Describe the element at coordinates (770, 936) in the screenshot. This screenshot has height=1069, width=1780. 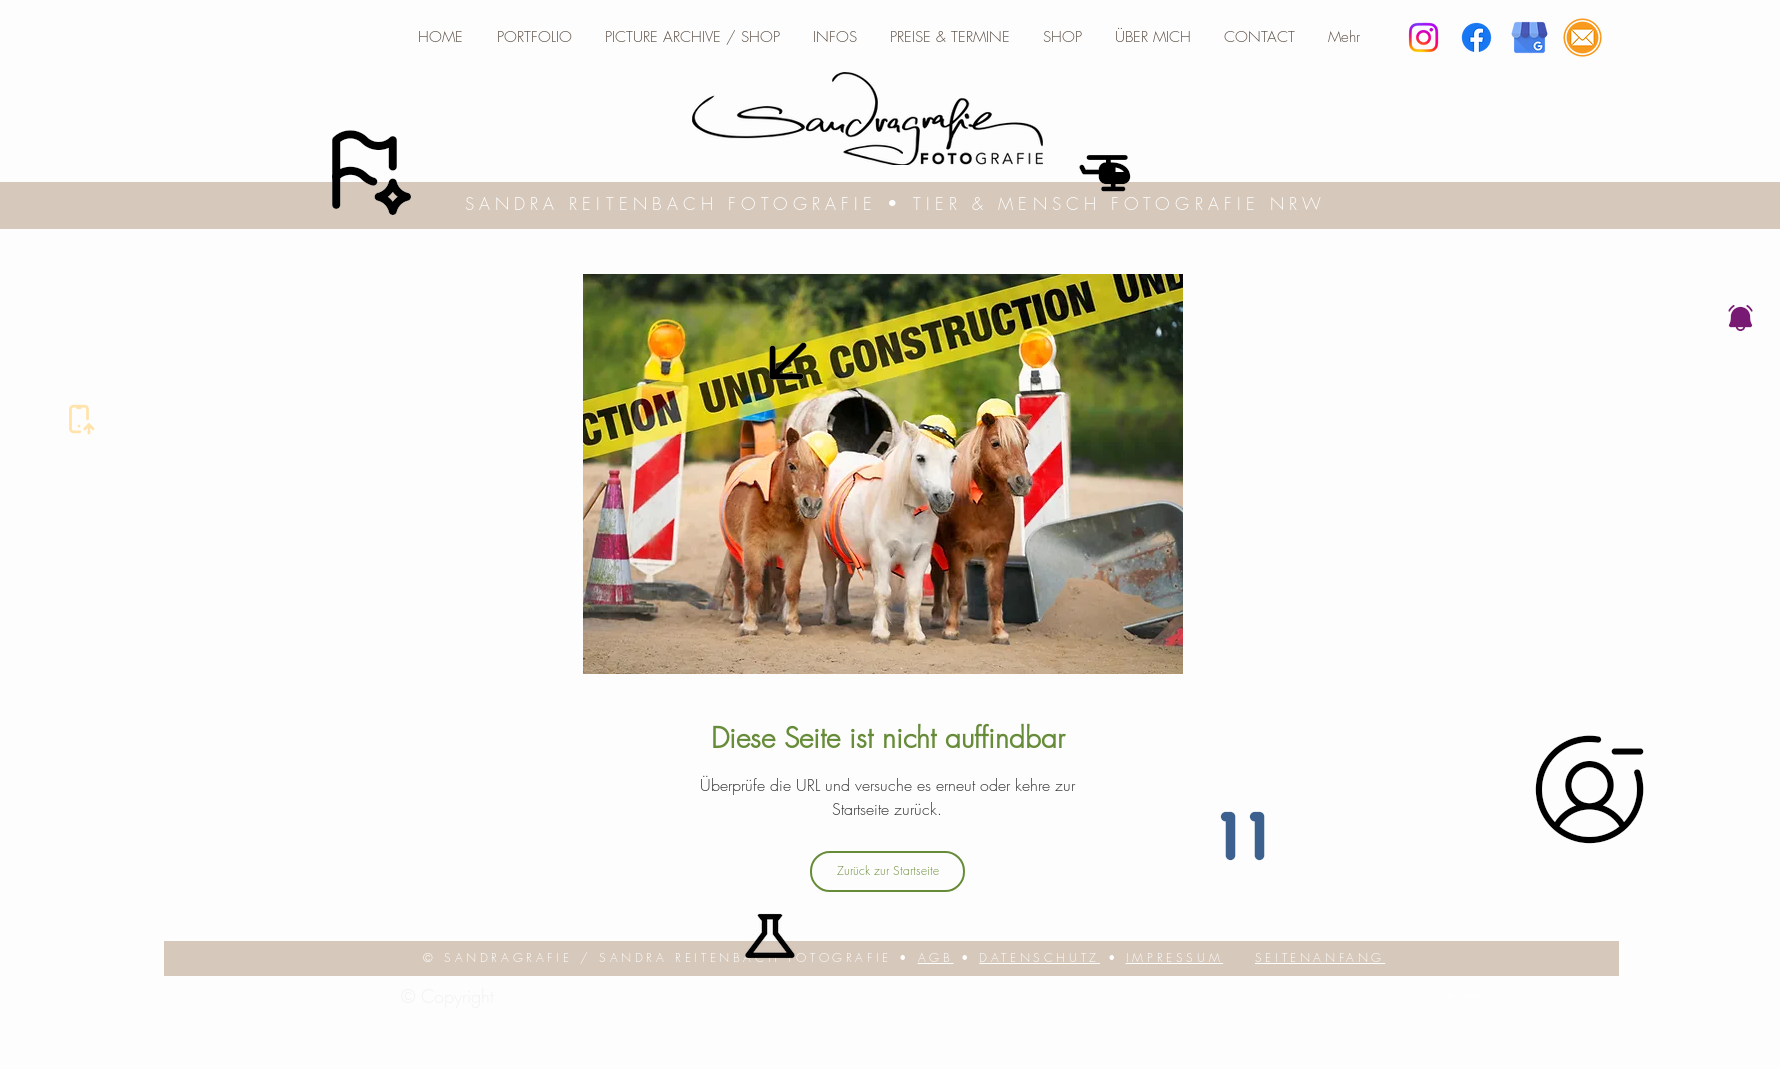
I see `access science or laboratory features` at that location.